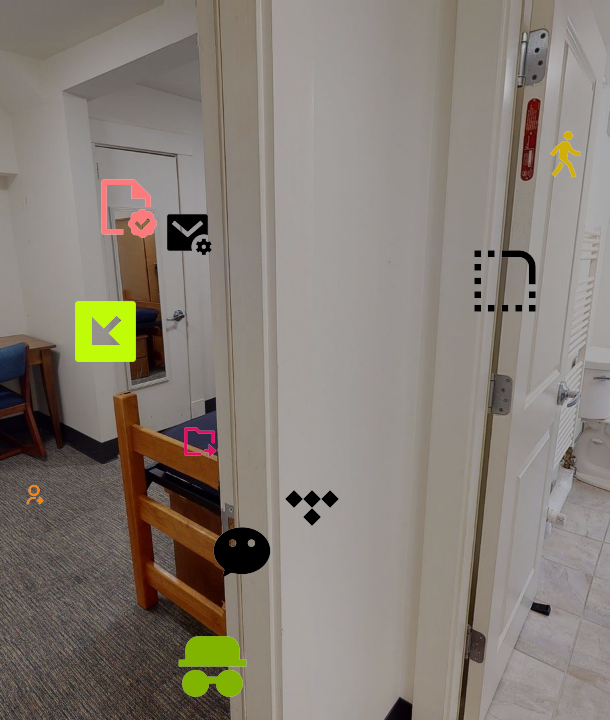 This screenshot has height=720, width=610. I want to click on open wechat messaging app, so click(242, 551).